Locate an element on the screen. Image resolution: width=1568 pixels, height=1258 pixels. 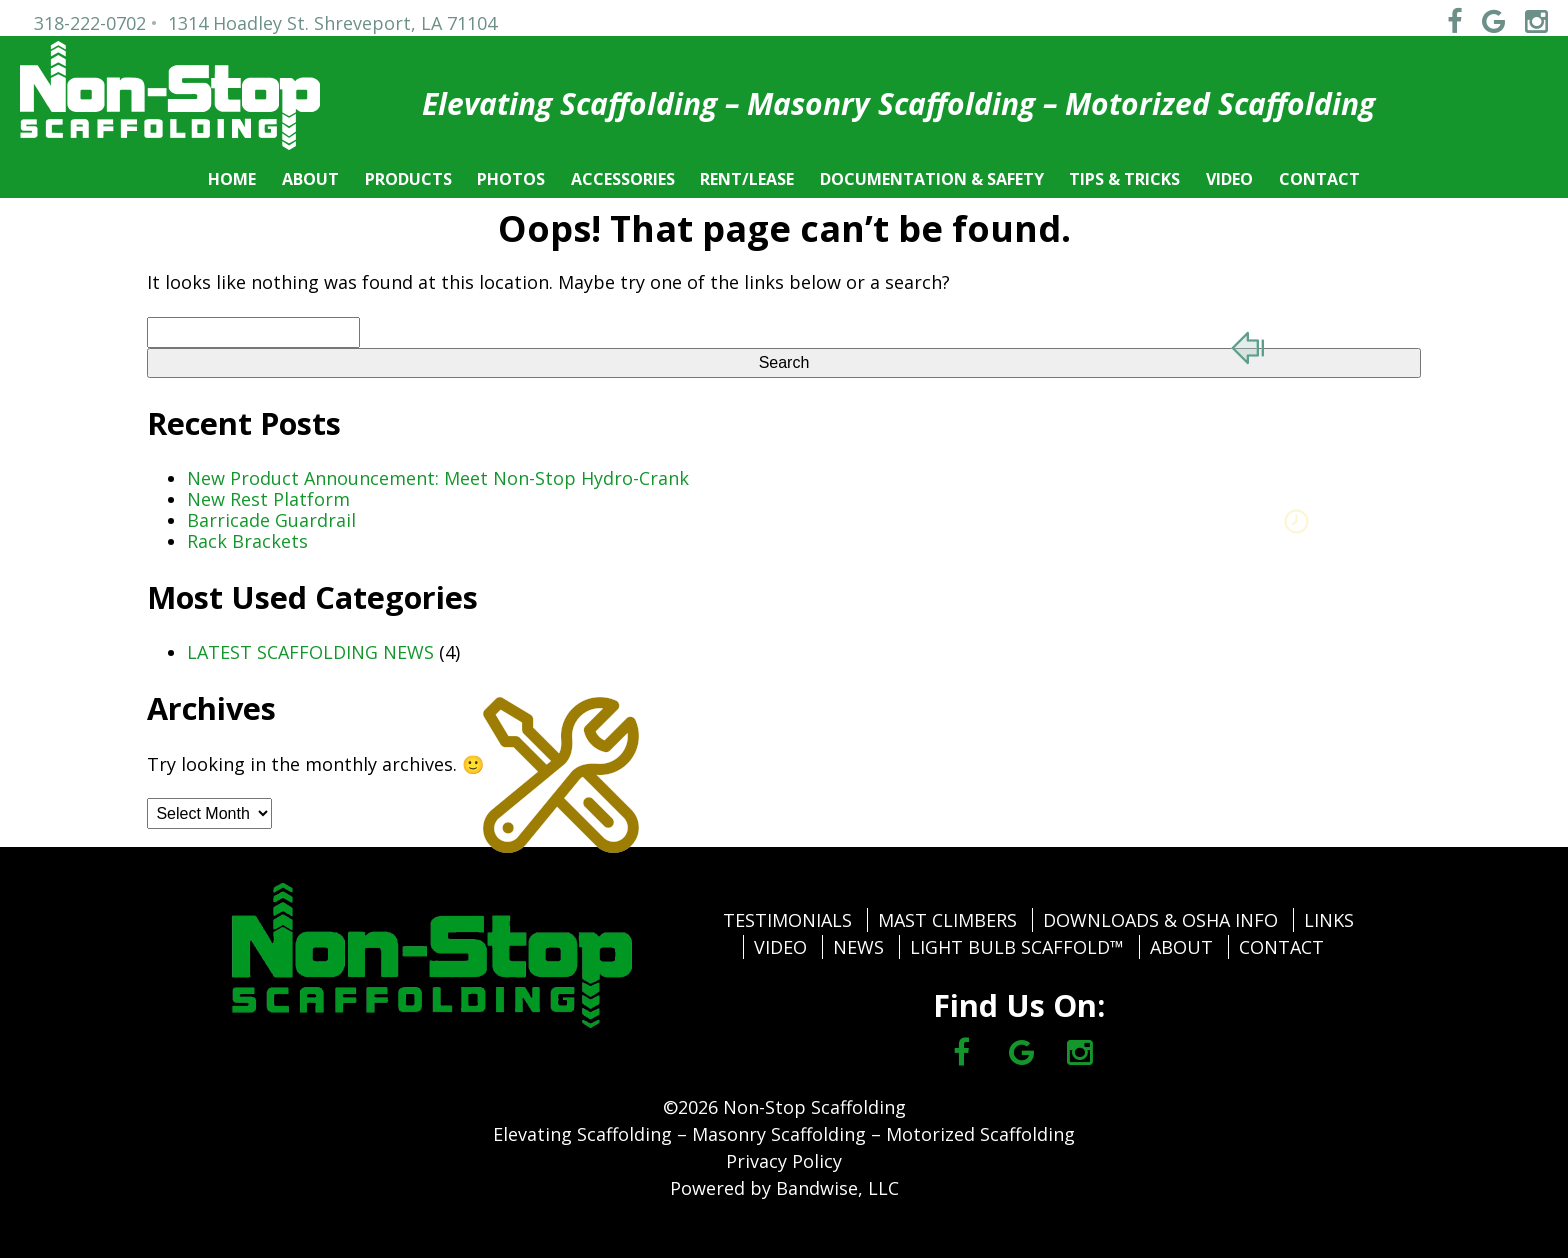
go back to previous screen is located at coordinates (1249, 348).